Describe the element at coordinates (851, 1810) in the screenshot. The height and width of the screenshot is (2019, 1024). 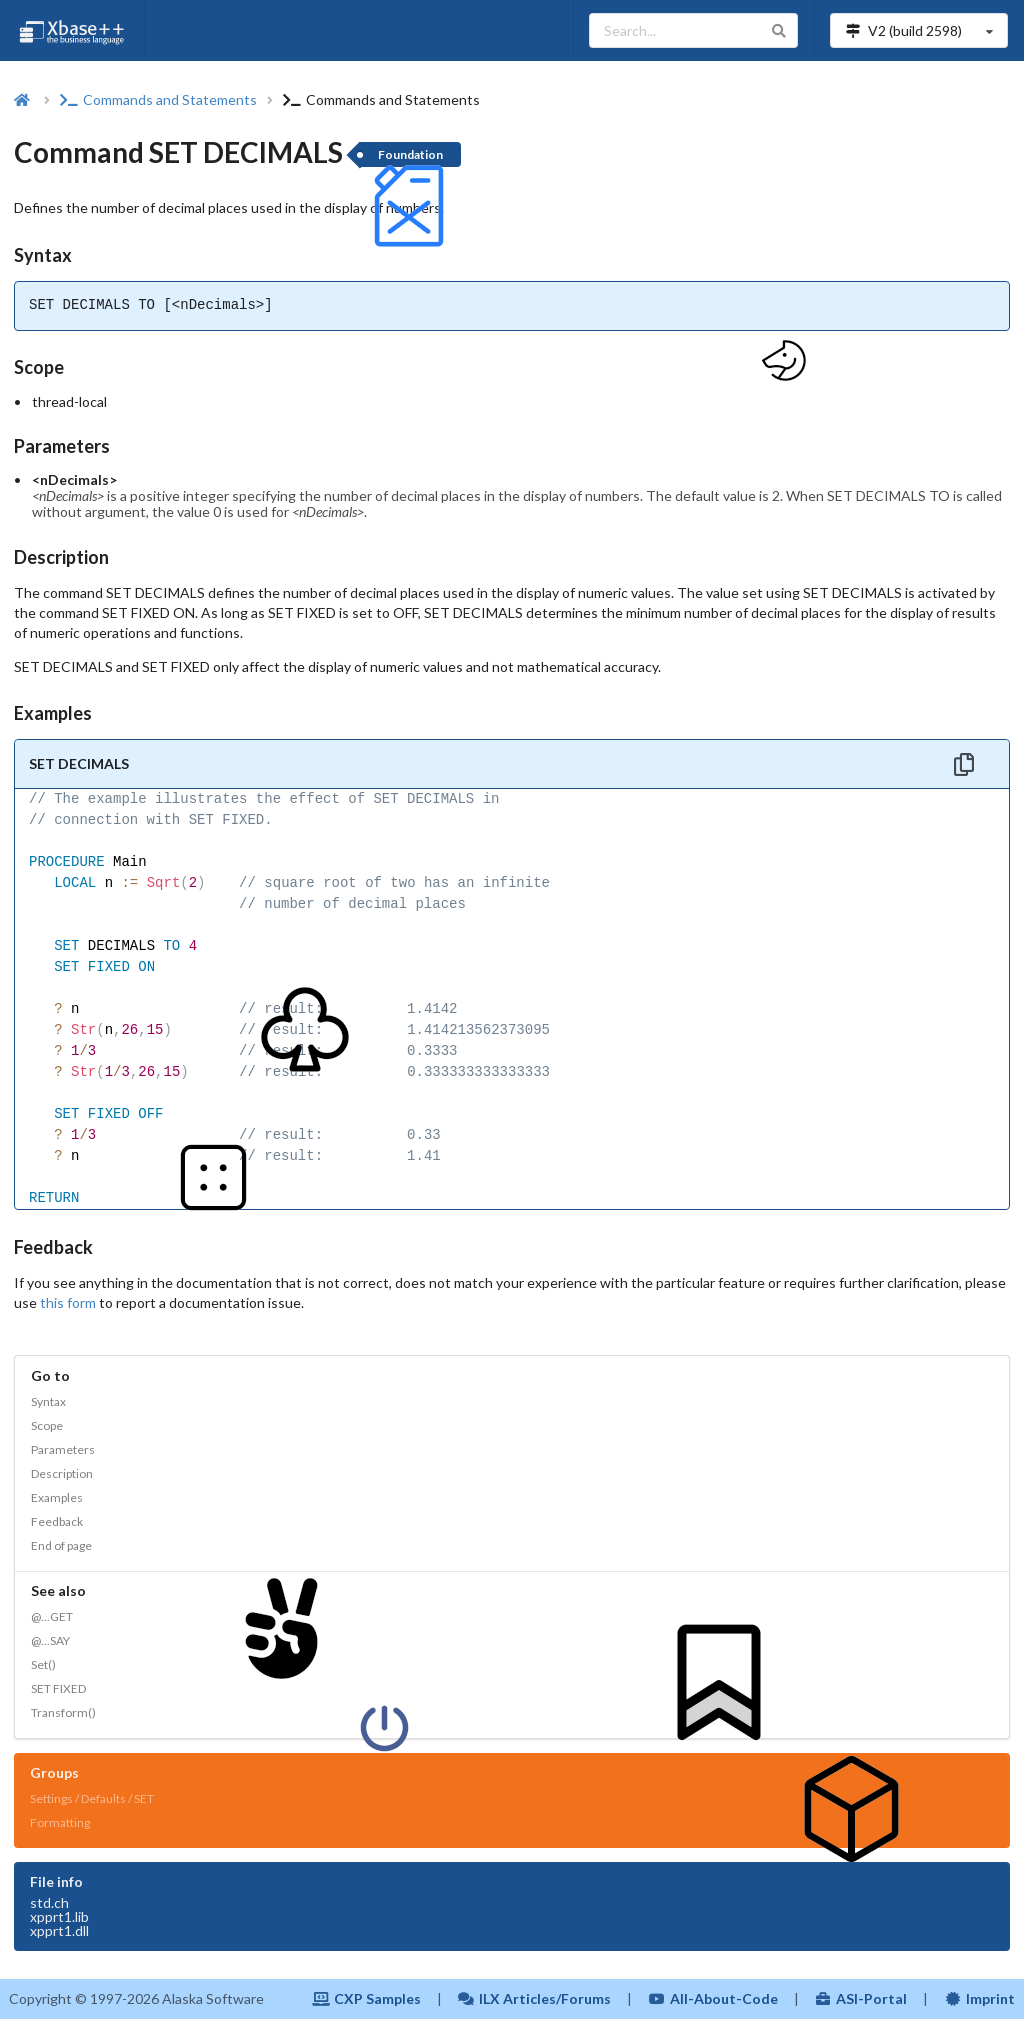
I see `view package or dependency details` at that location.